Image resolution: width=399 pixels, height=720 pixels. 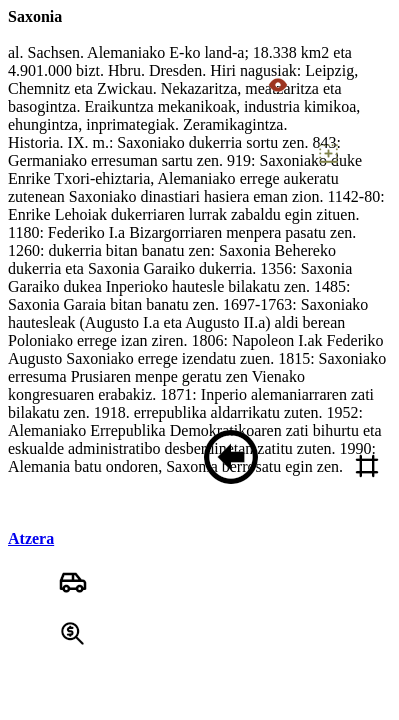 What do you see at coordinates (328, 153) in the screenshot?
I see `add a bottom border to selected cells or elements` at bounding box center [328, 153].